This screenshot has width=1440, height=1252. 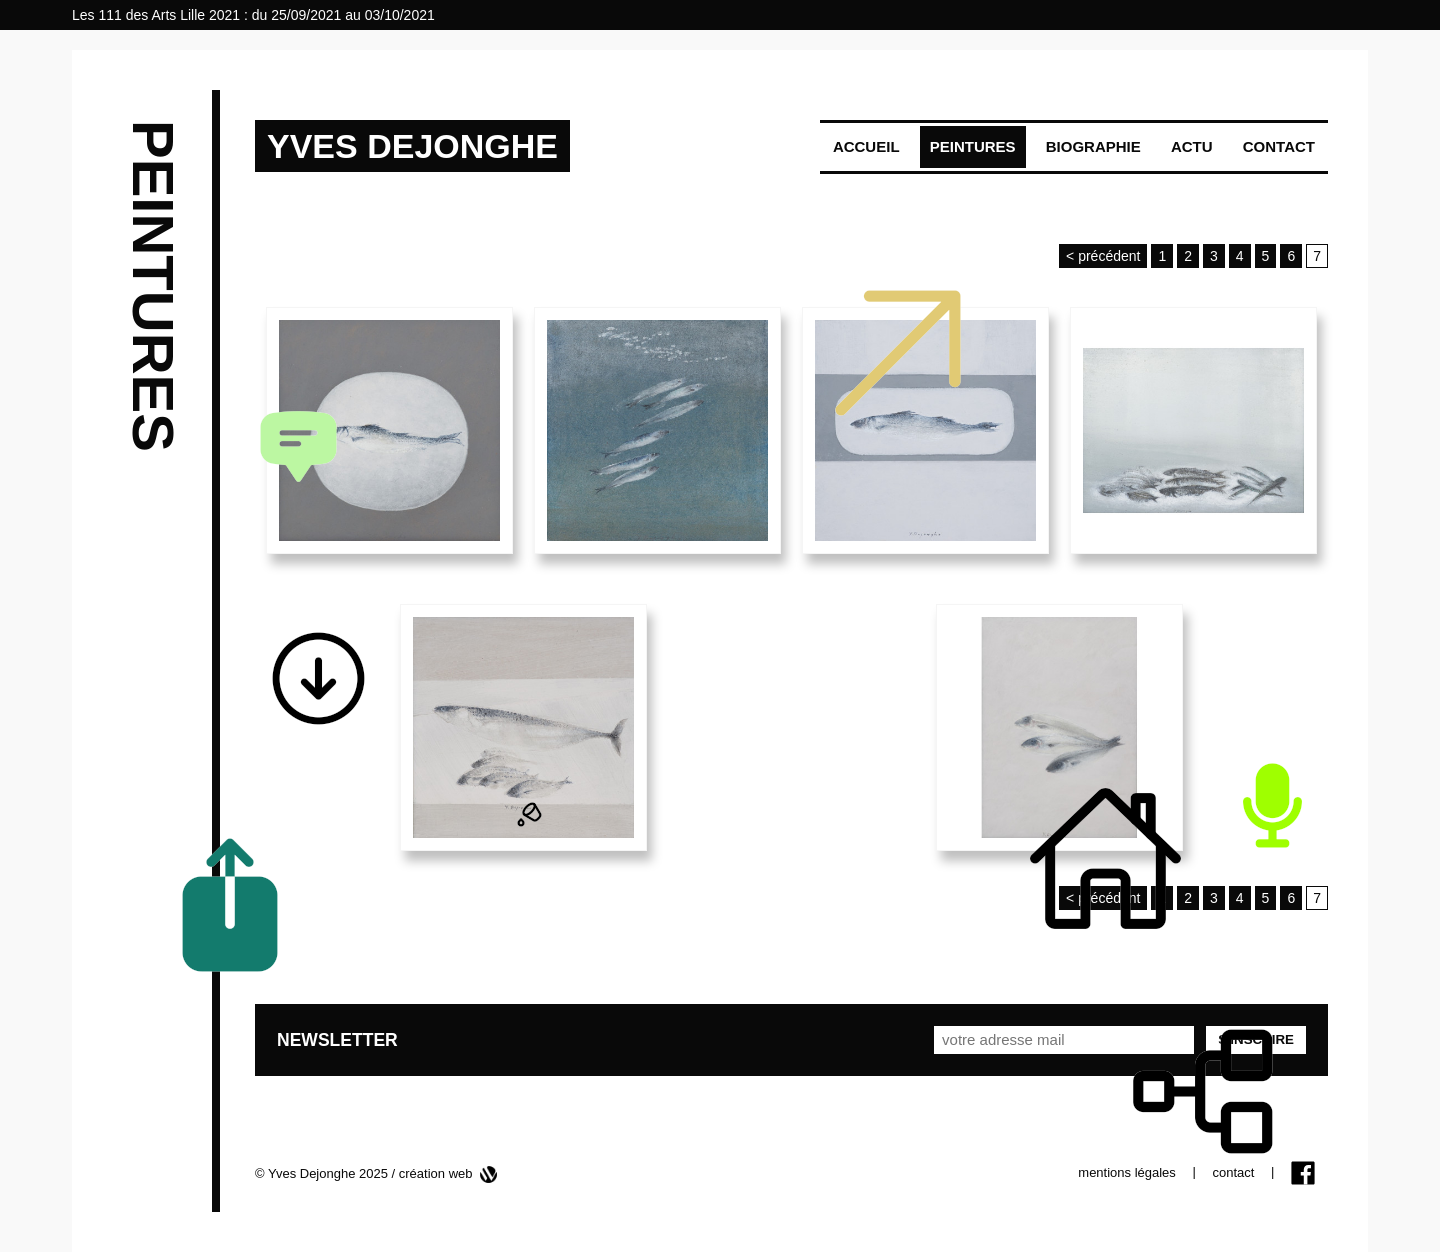 I want to click on open link in new tab or window, so click(x=898, y=353).